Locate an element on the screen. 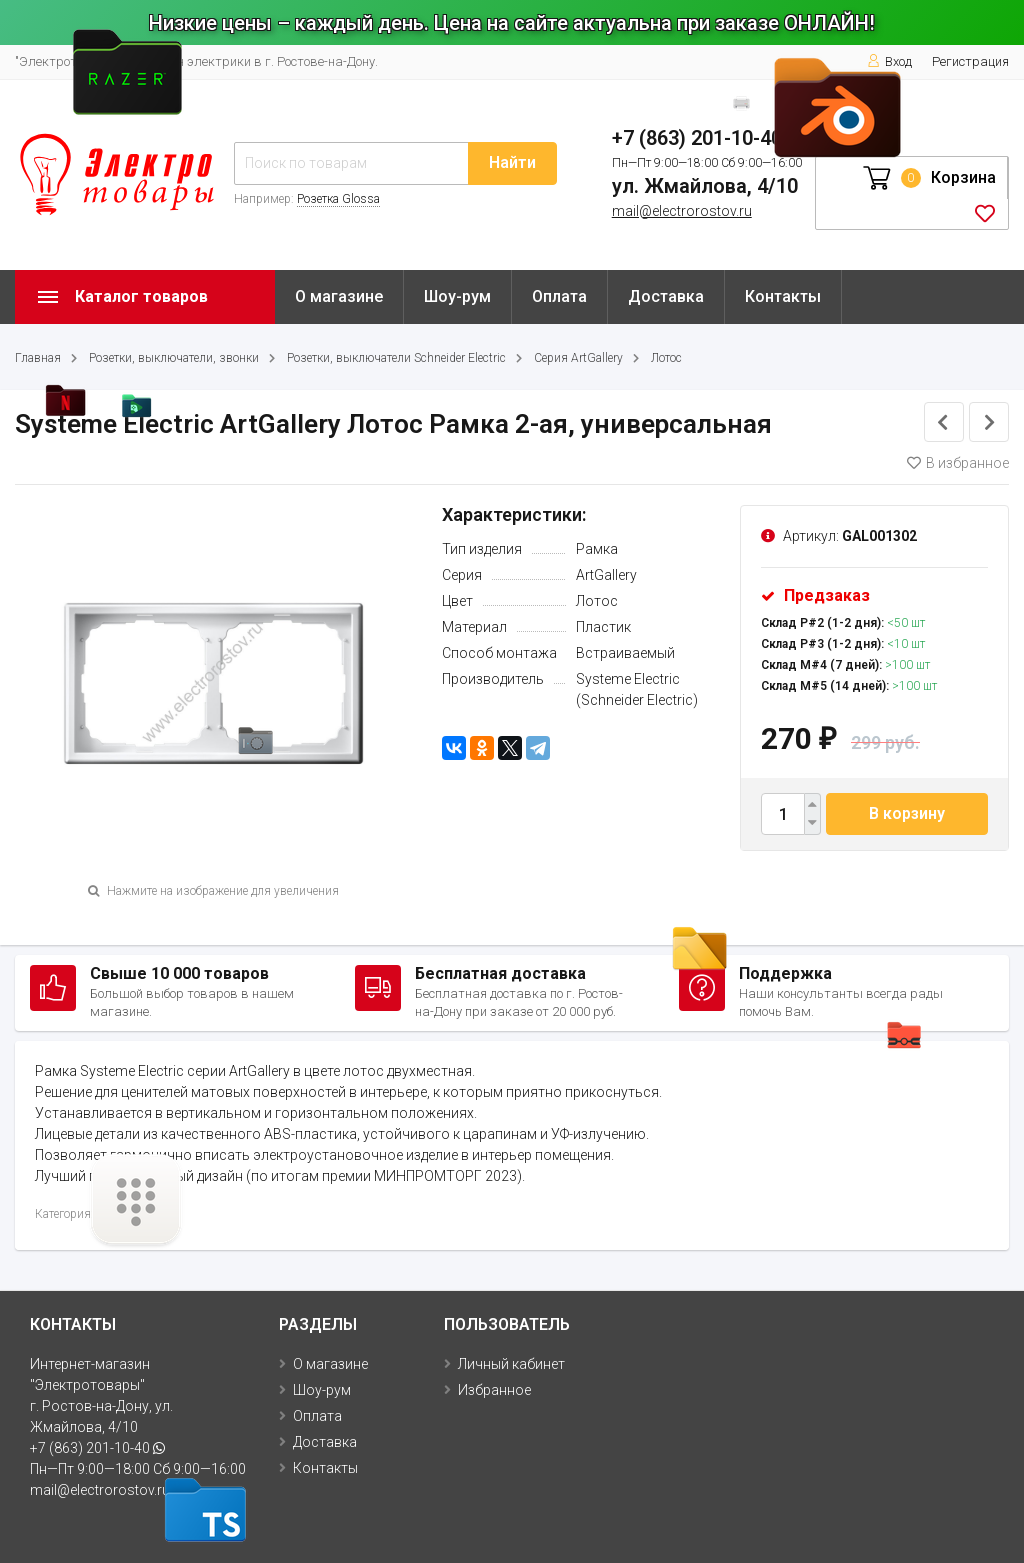 The height and width of the screenshot is (1563, 1024). typescript project folder is located at coordinates (205, 1512).